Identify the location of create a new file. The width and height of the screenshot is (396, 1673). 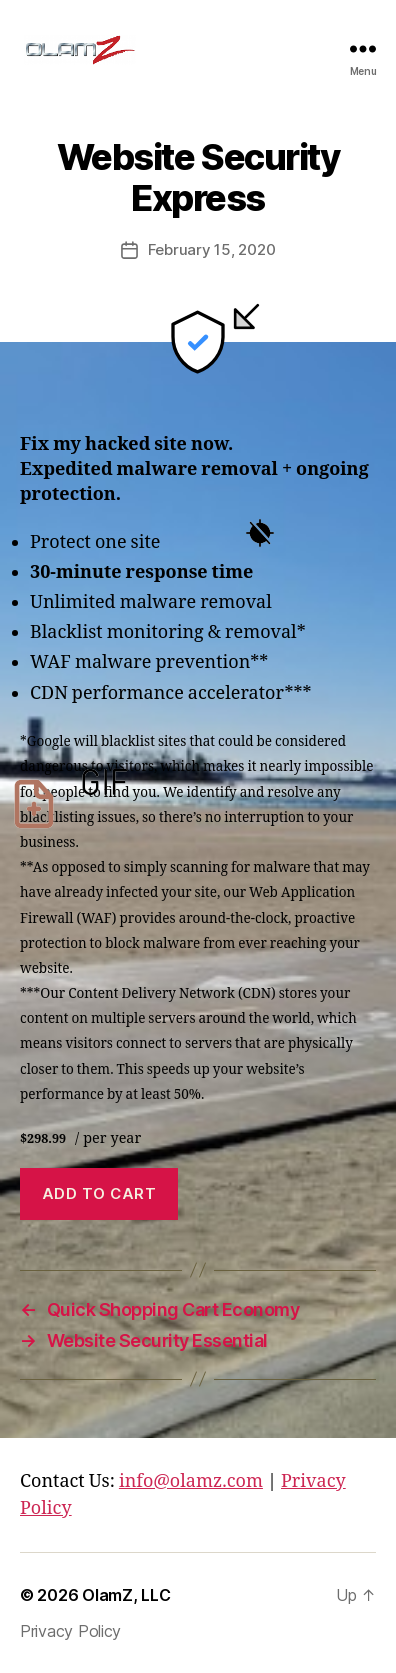
(34, 804).